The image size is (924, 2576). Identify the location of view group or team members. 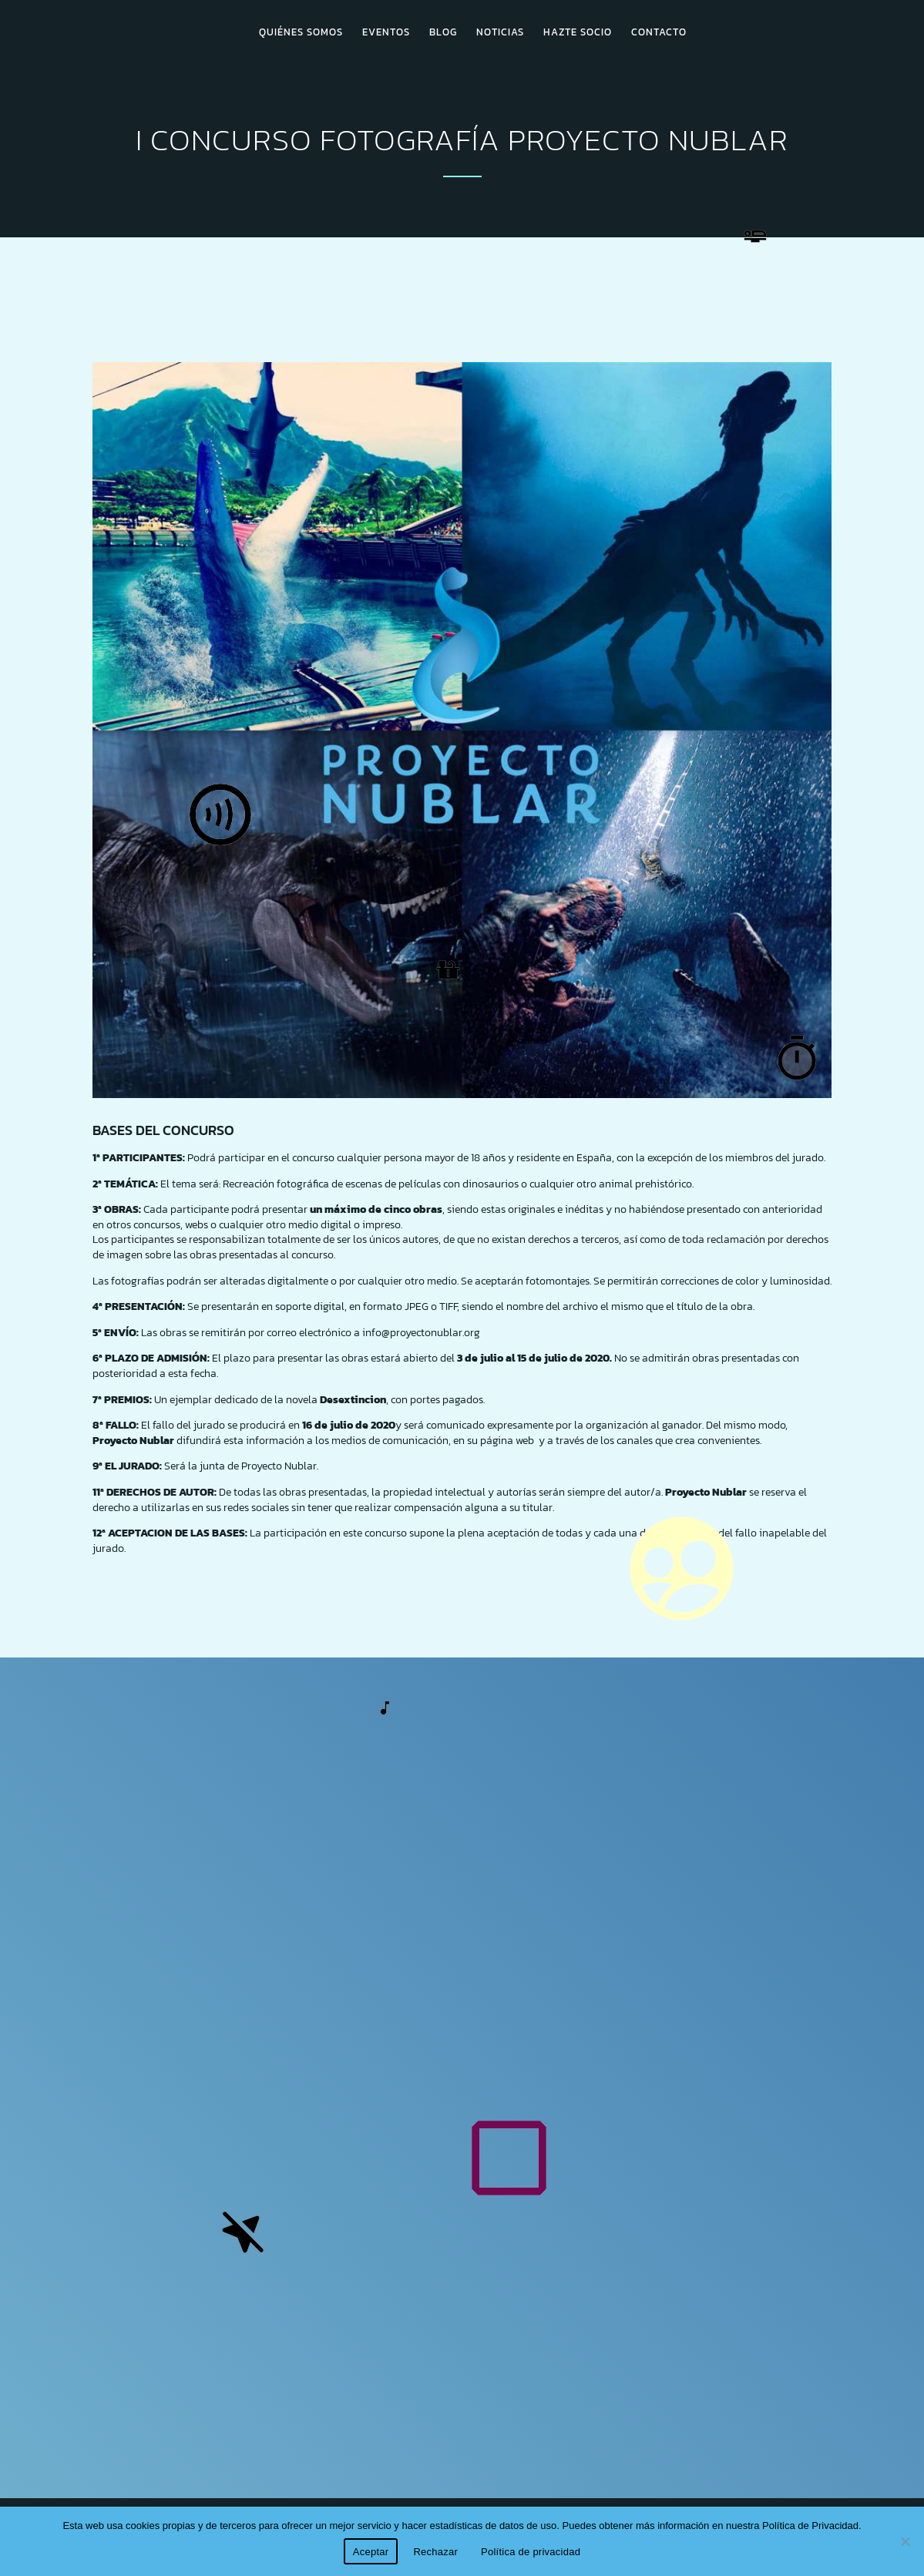
(681, 1568).